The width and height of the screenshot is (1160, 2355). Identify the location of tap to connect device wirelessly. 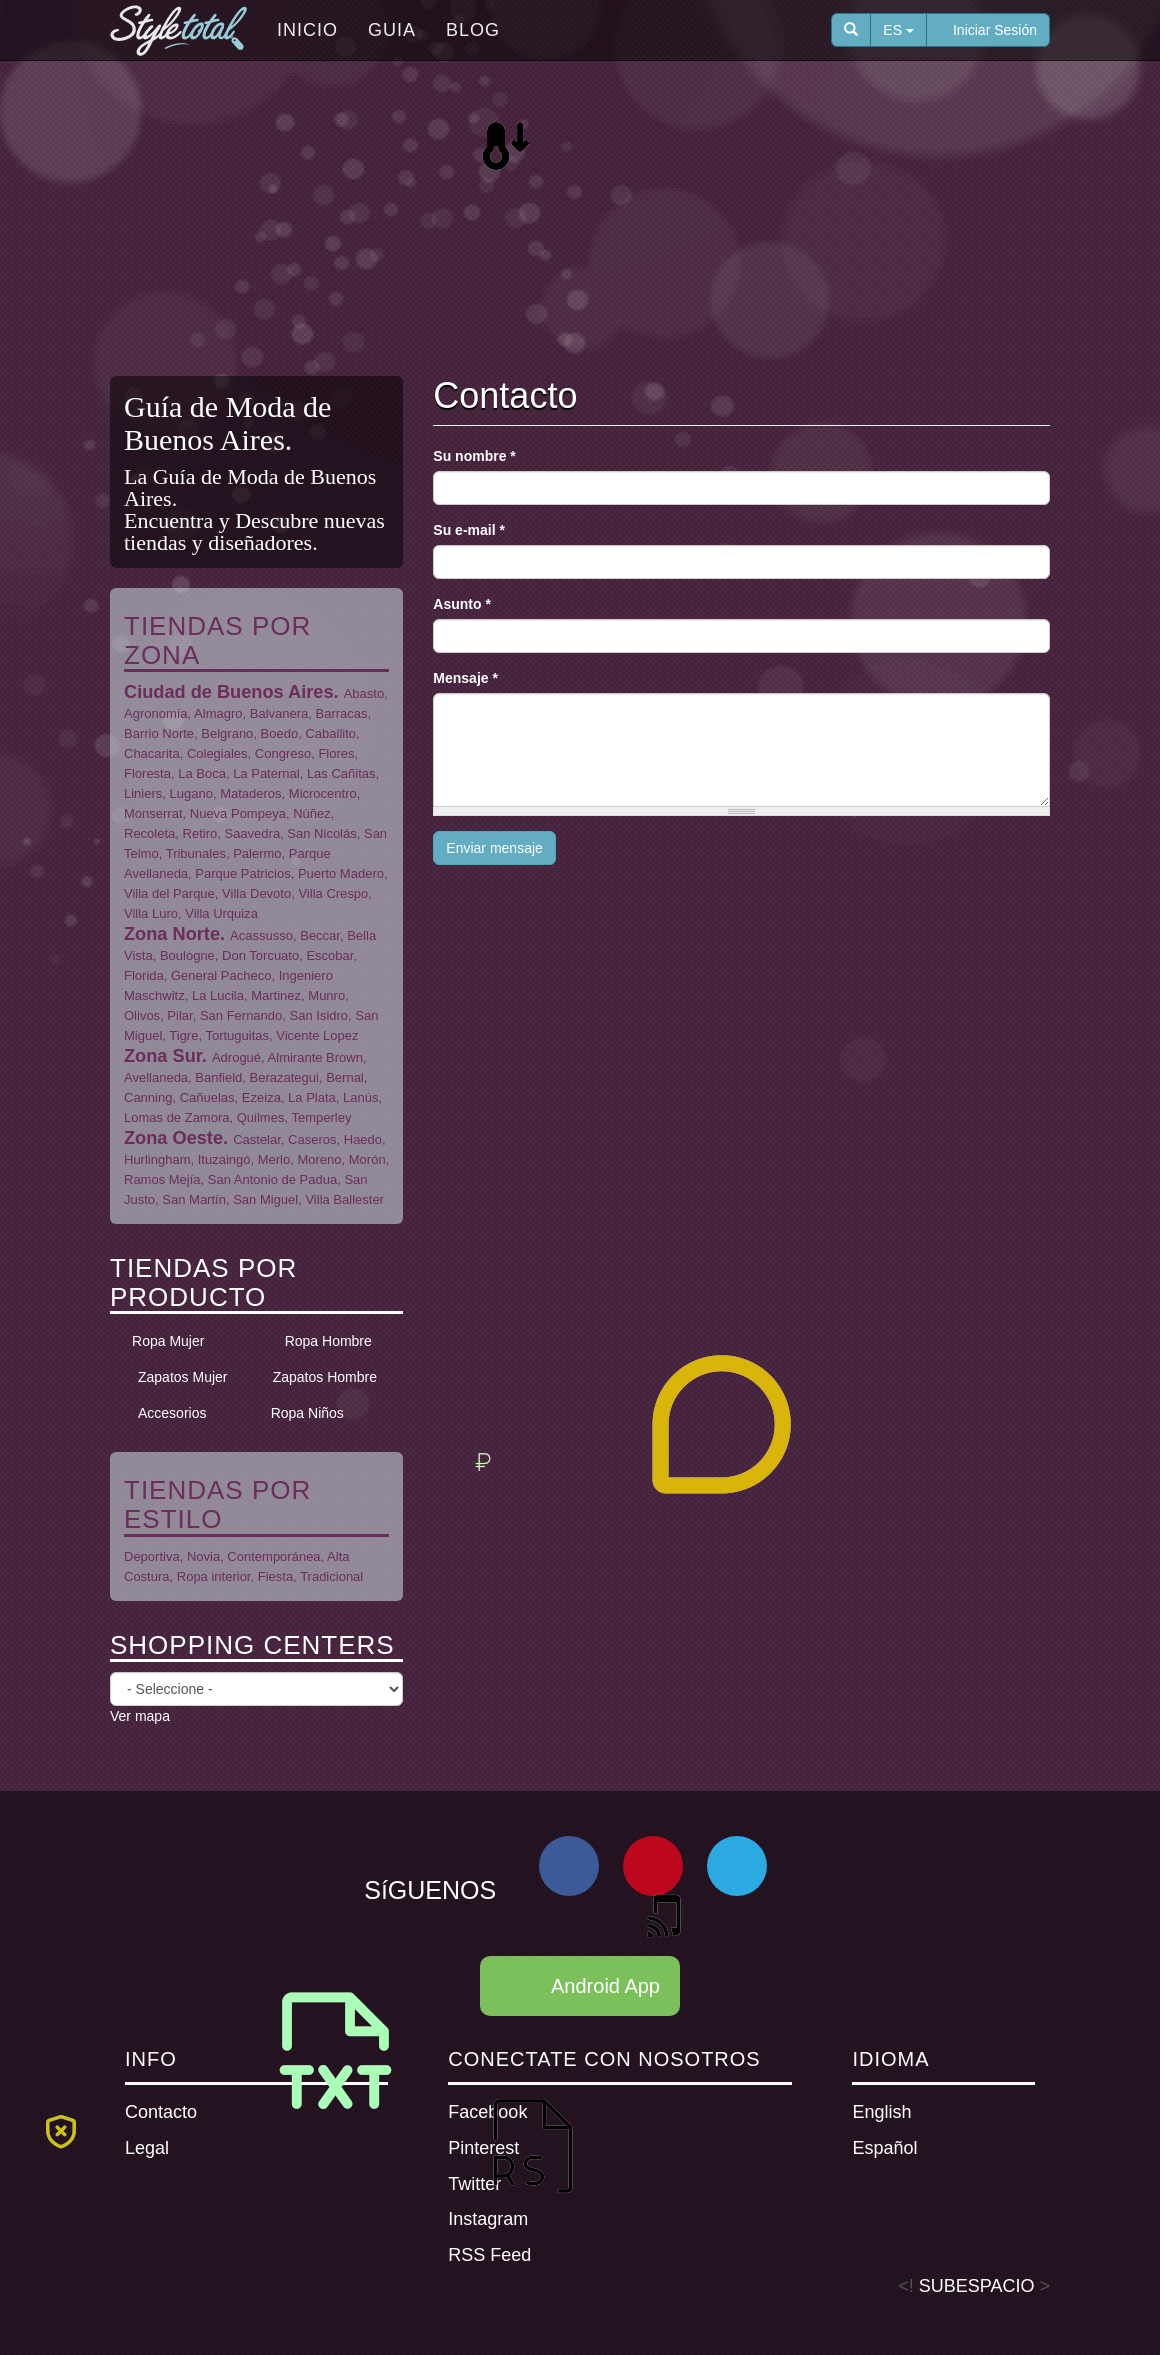
(667, 1916).